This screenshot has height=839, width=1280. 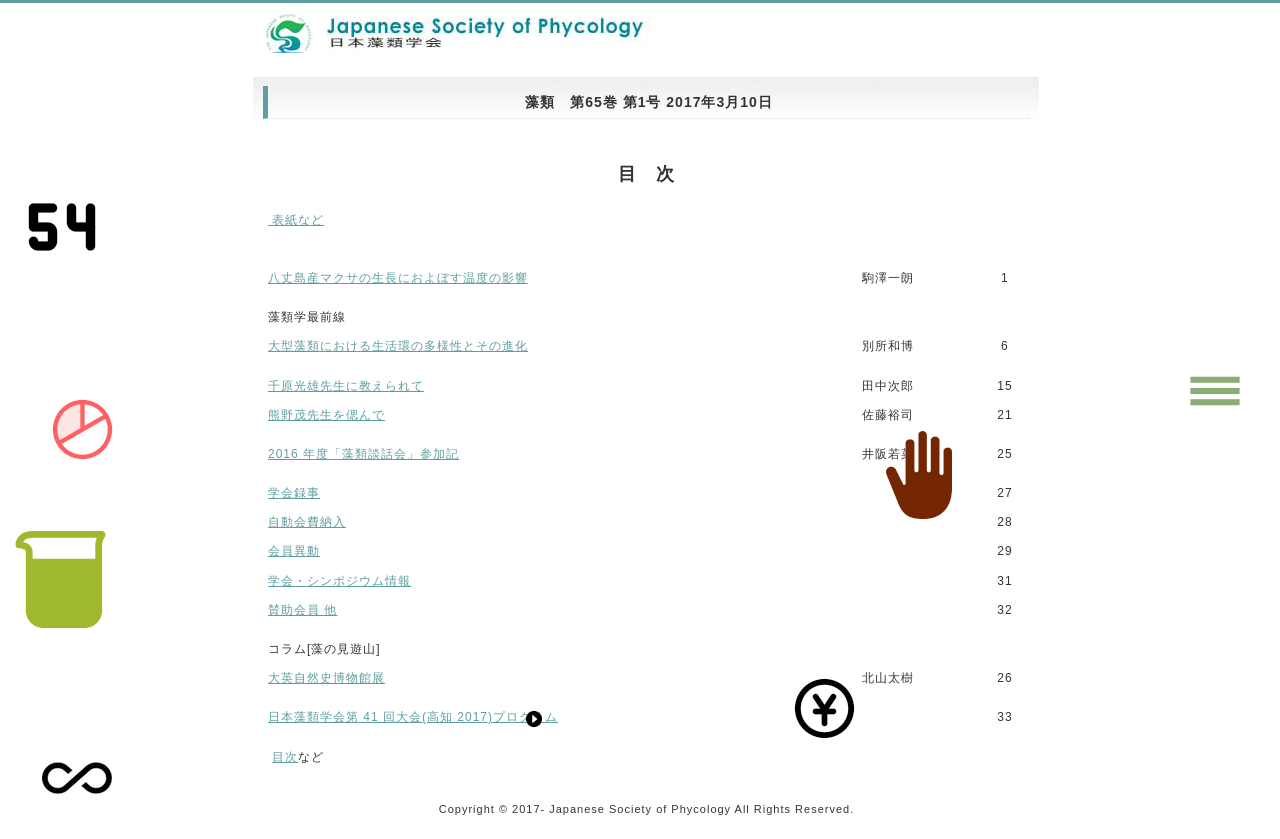 I want to click on view analytics or statistics breakdown, so click(x=82, y=429).